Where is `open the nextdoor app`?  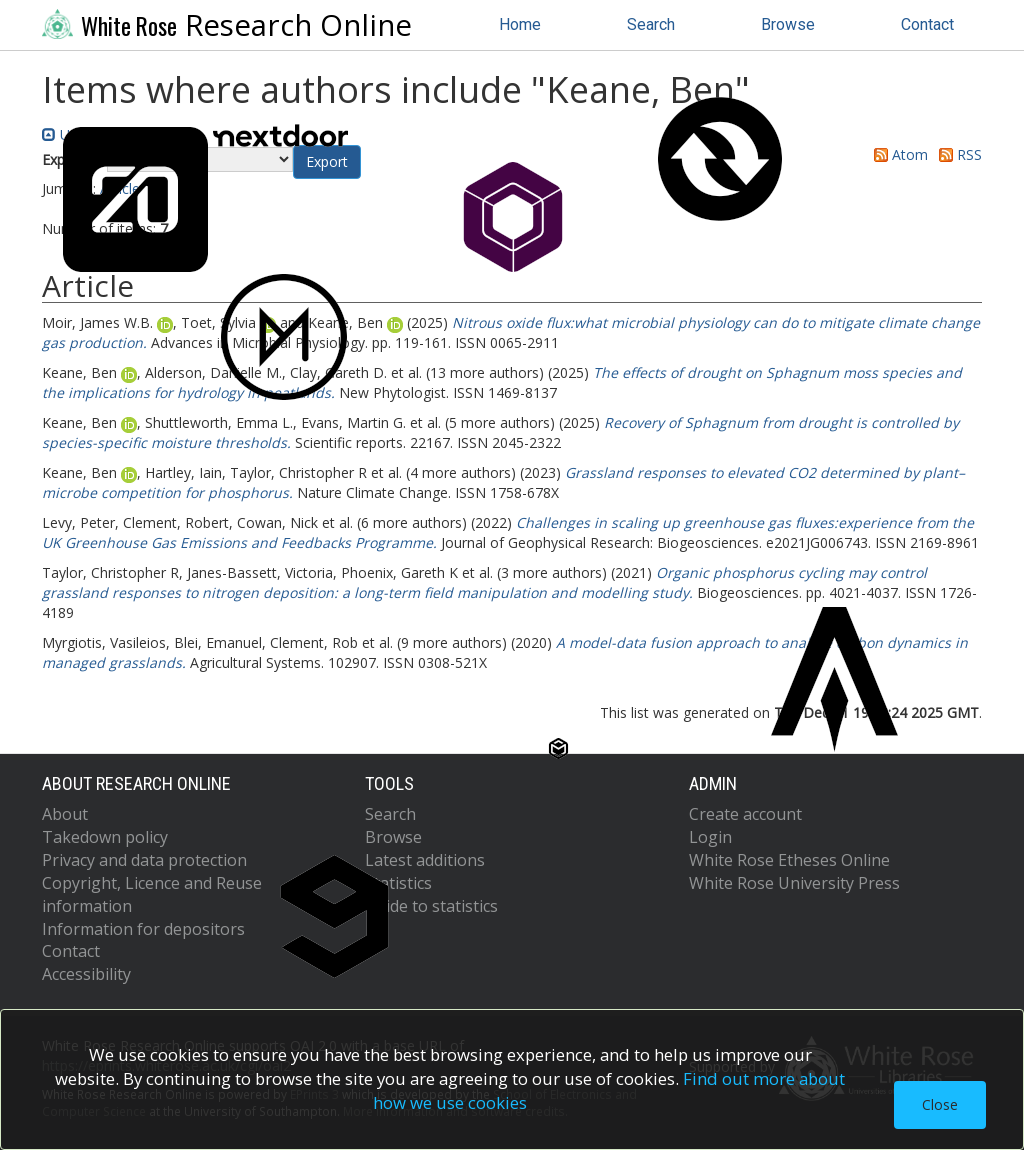 open the nextdoor app is located at coordinates (280, 135).